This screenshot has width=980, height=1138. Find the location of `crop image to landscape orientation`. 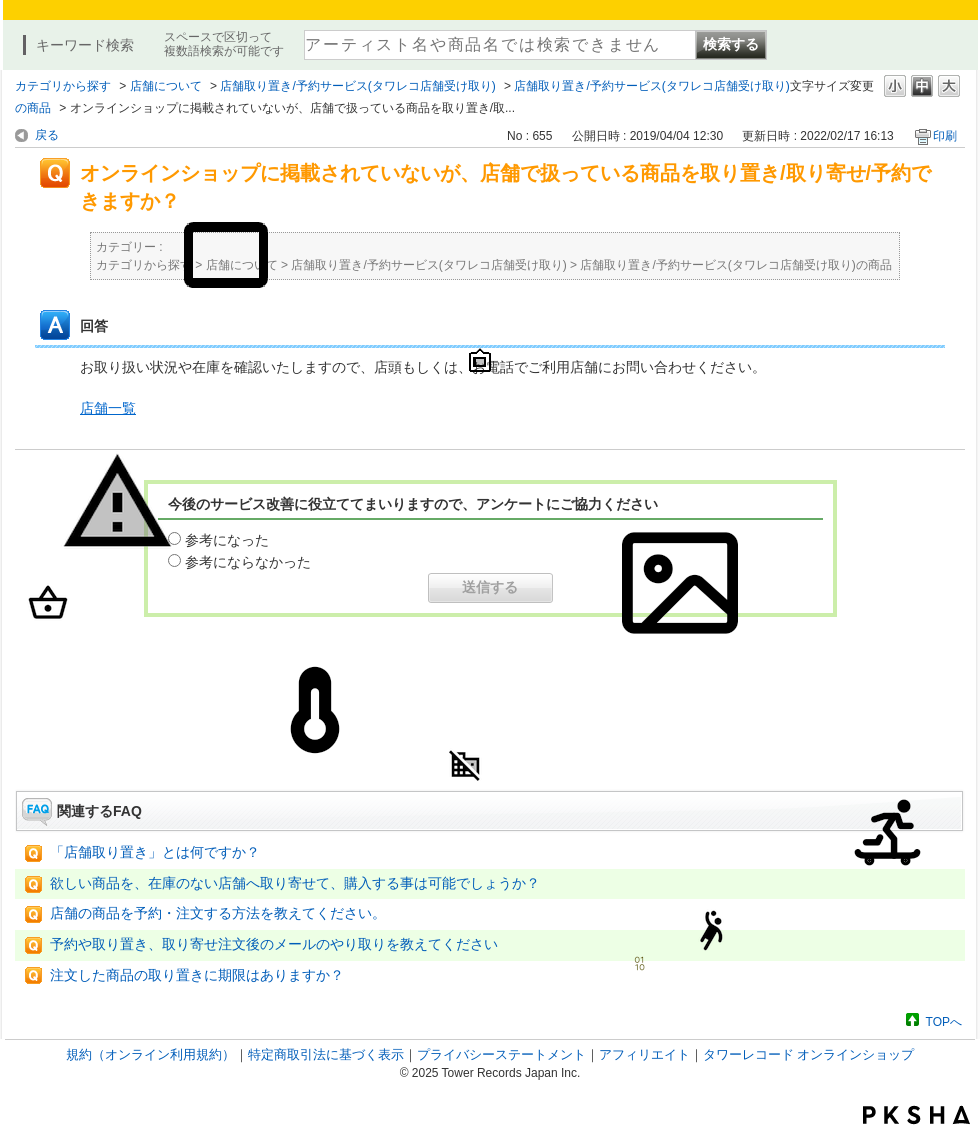

crop image to landscape orientation is located at coordinates (226, 255).